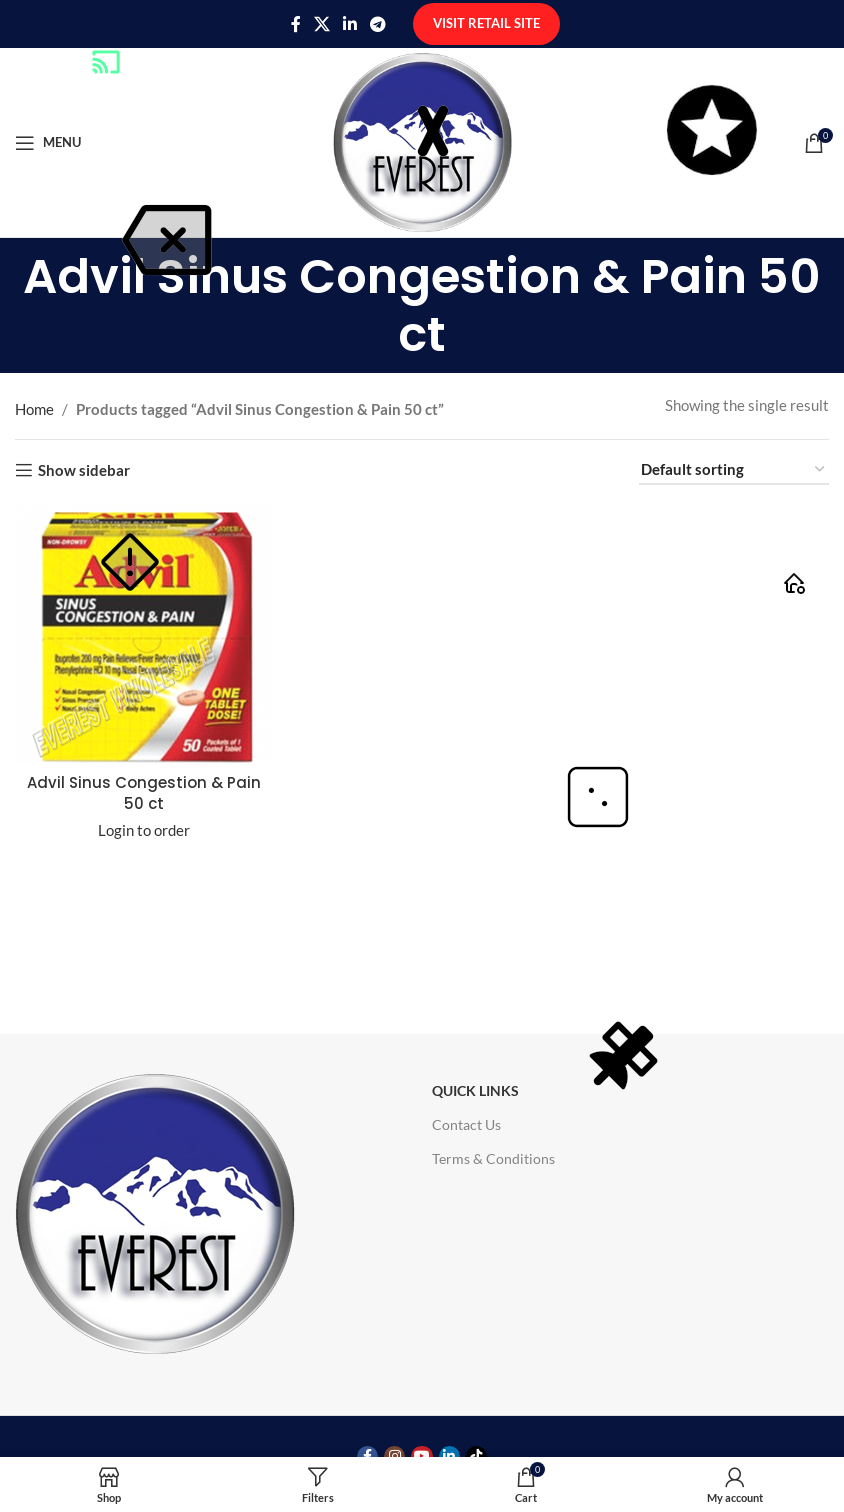  Describe the element at coordinates (433, 131) in the screenshot. I see `close or dismiss a dialog` at that location.